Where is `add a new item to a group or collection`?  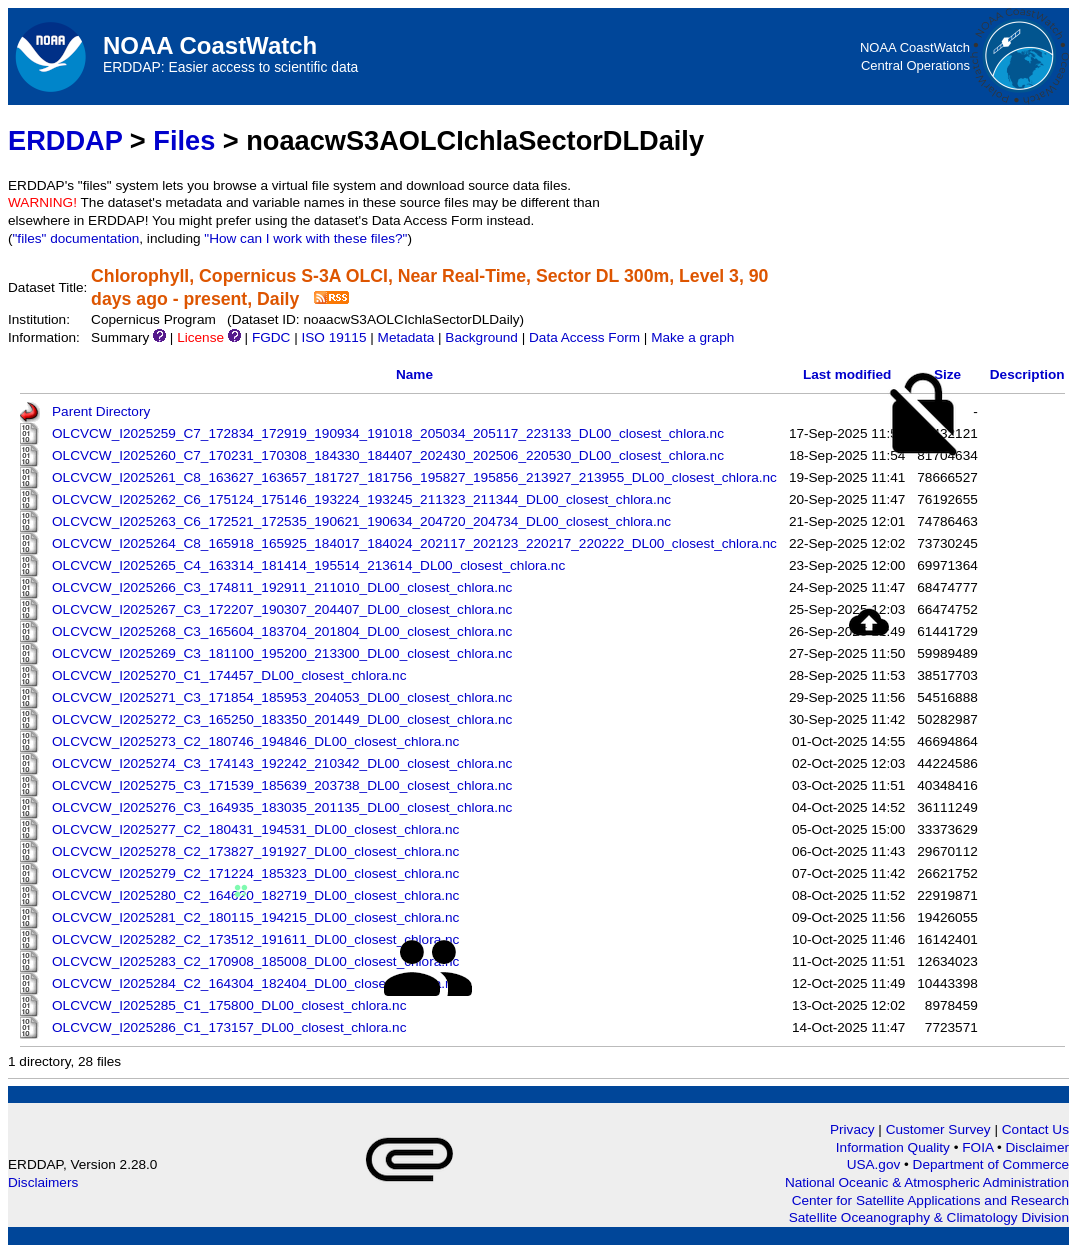 add a new item to a group or collection is located at coordinates (241, 891).